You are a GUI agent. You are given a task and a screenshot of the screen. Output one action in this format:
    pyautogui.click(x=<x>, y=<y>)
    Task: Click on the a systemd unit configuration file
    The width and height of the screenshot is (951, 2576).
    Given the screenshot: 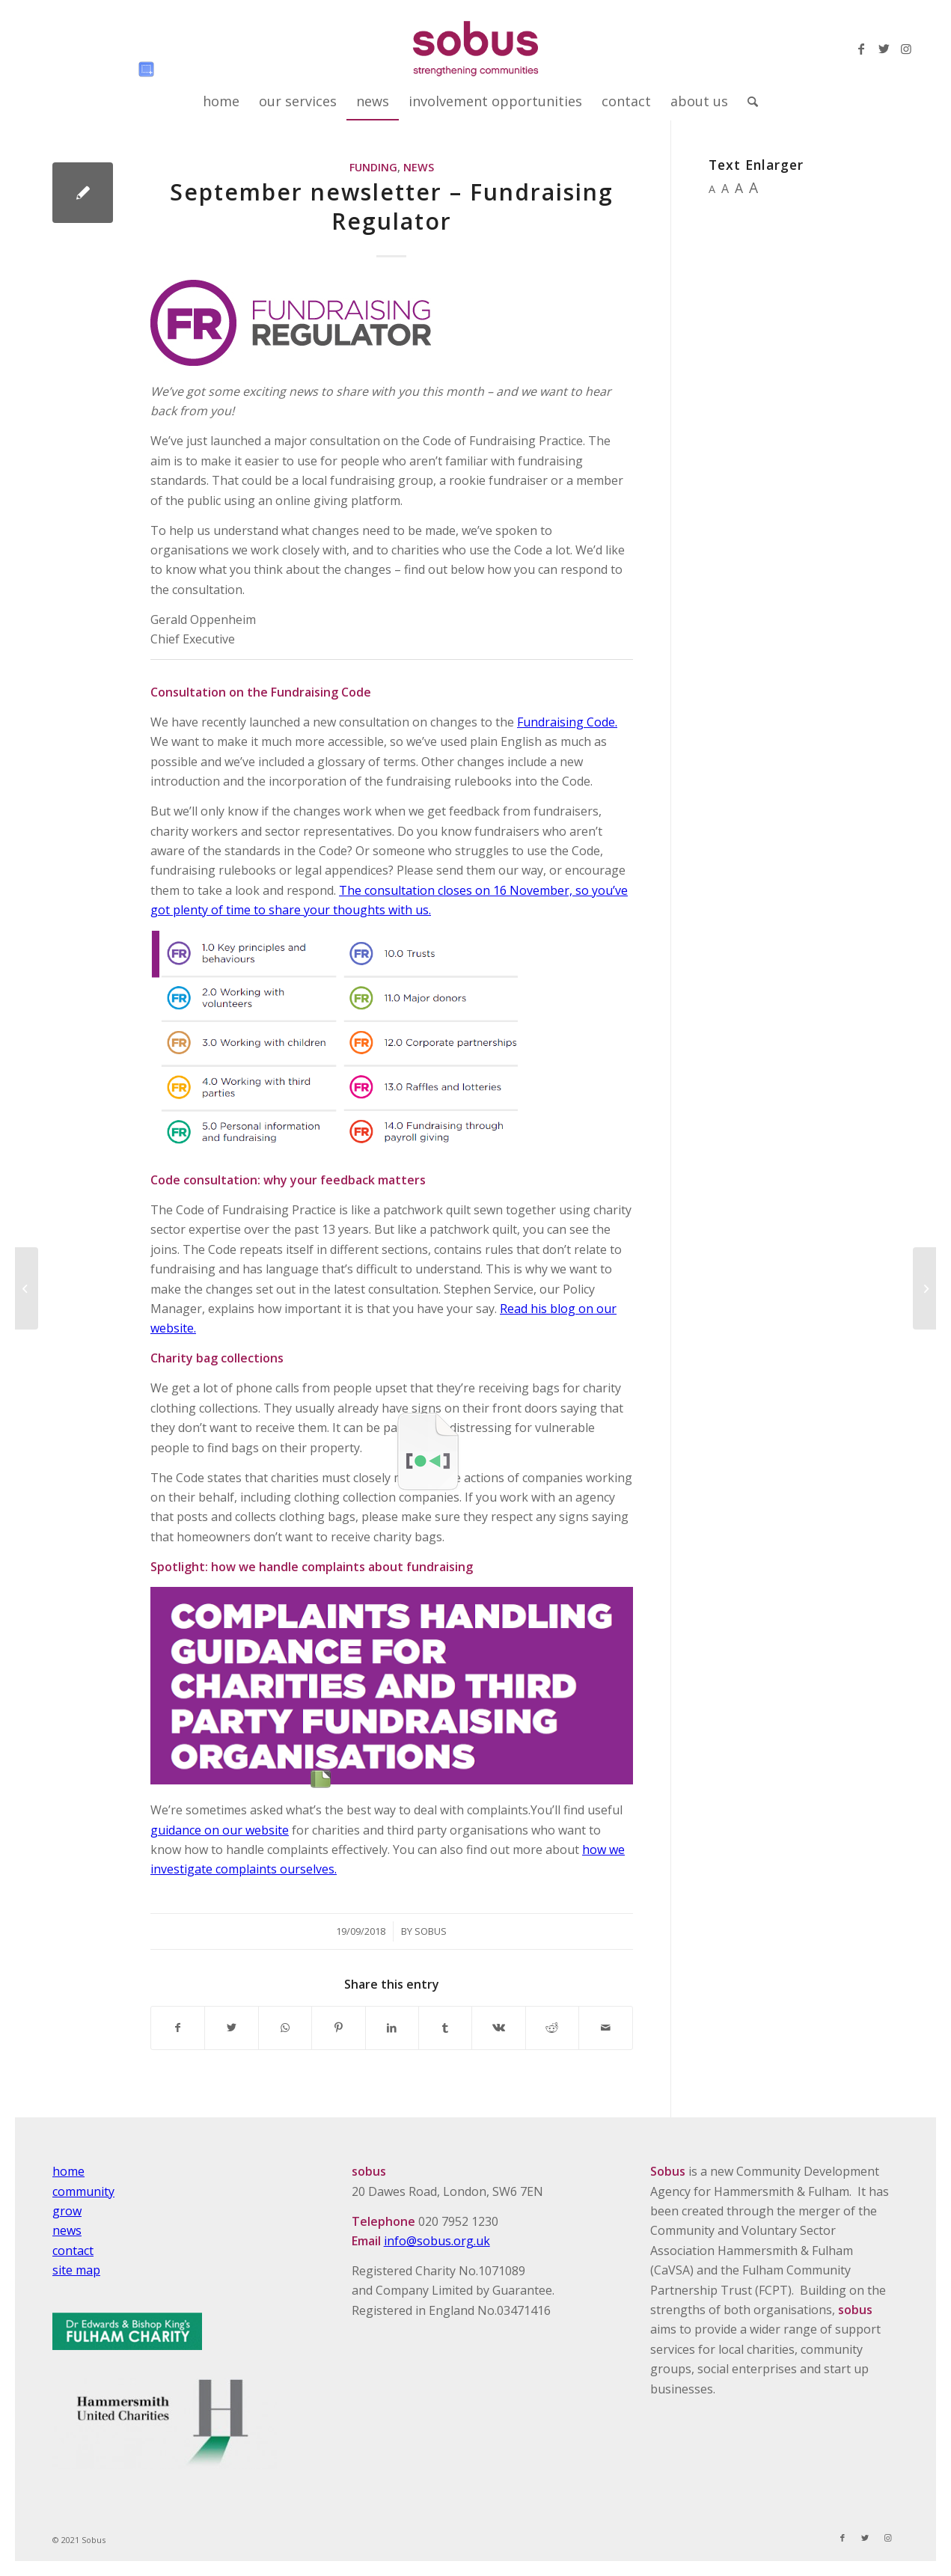 What is the action you would take?
    pyautogui.click(x=428, y=1451)
    